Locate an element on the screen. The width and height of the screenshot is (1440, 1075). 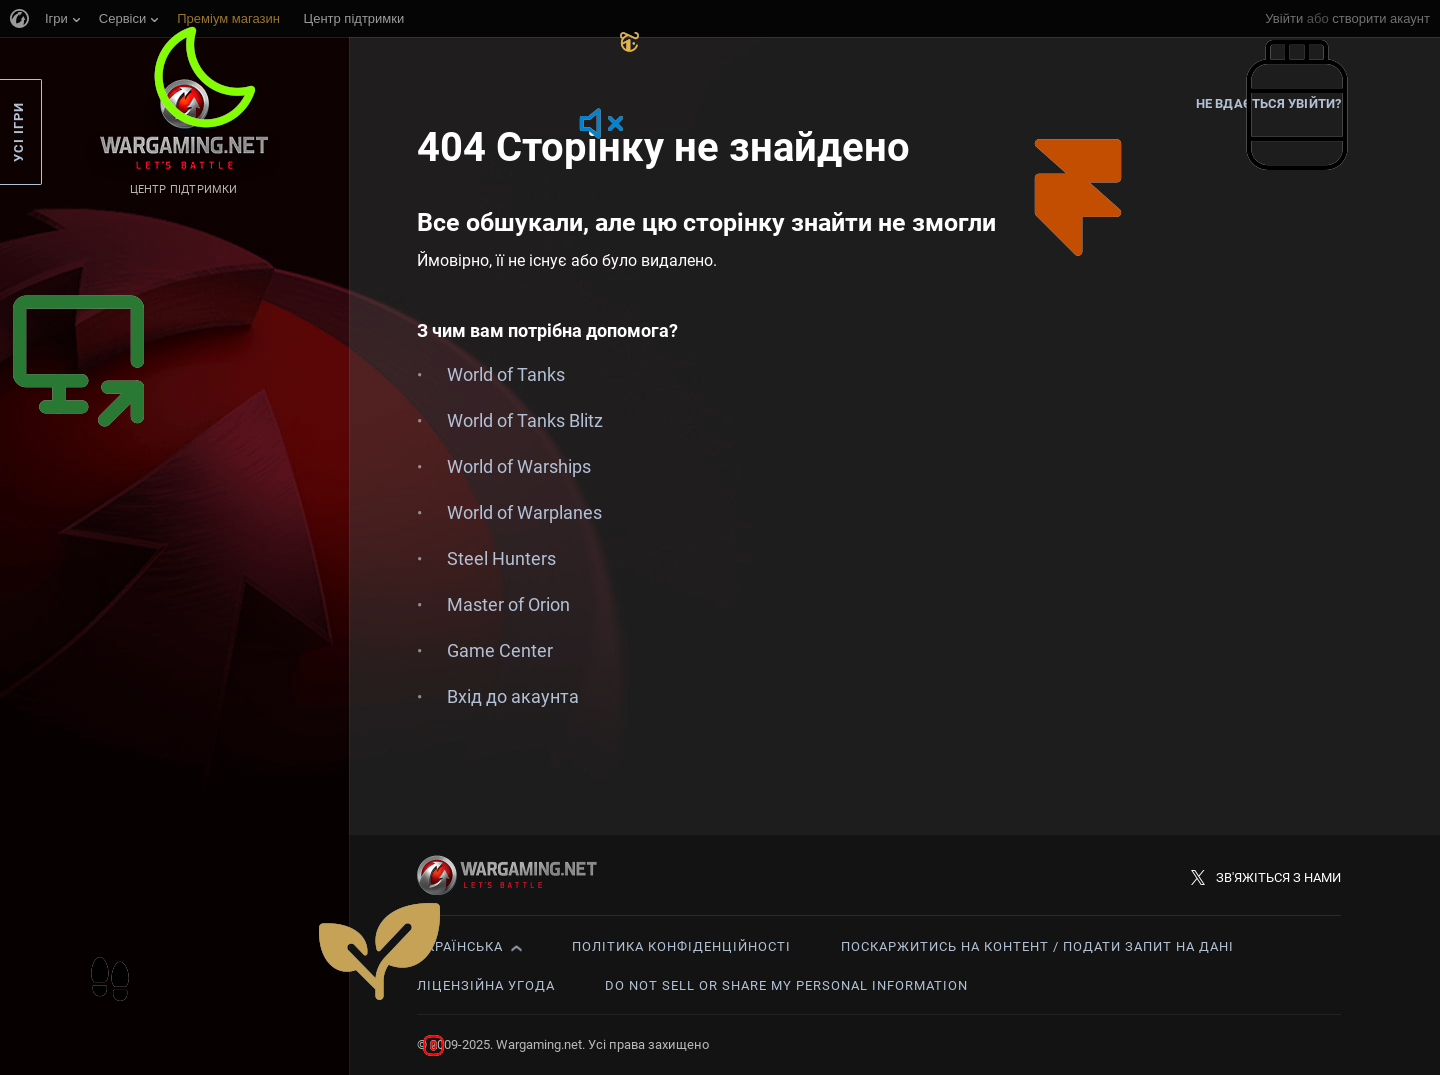
access plant care or gardening features is located at coordinates (379, 947).